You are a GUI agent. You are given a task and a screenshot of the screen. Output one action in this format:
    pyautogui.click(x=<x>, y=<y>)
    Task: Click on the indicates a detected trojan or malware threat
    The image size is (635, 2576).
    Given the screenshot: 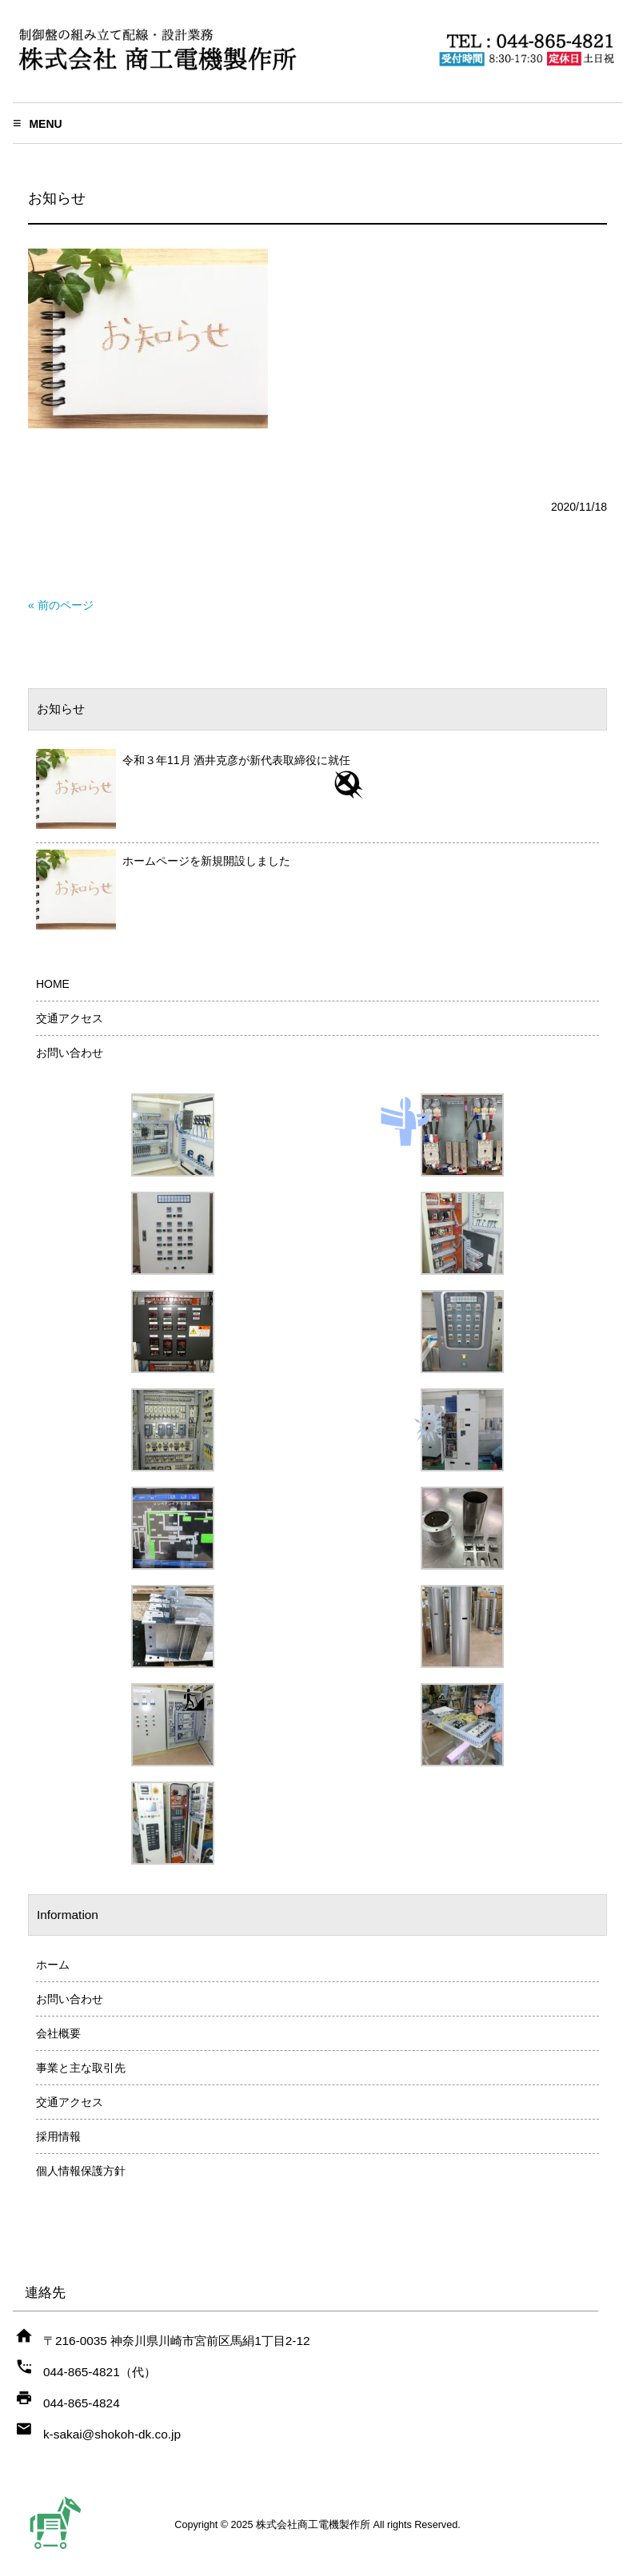 What is the action you would take?
    pyautogui.click(x=55, y=2522)
    